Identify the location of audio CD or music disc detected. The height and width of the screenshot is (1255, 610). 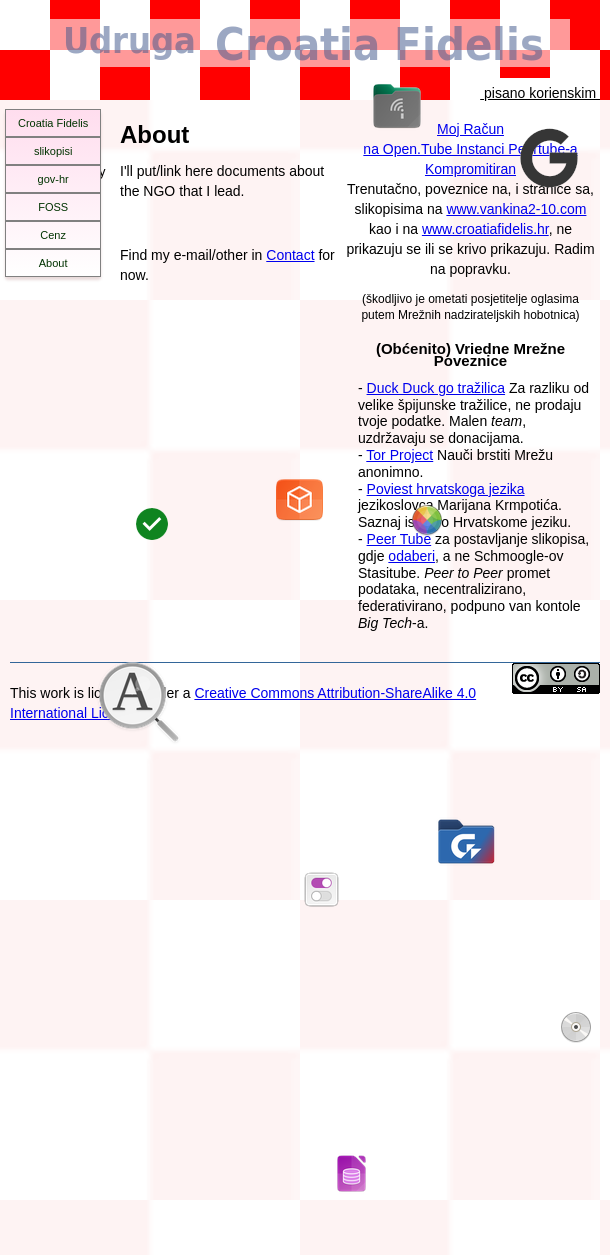
(576, 1027).